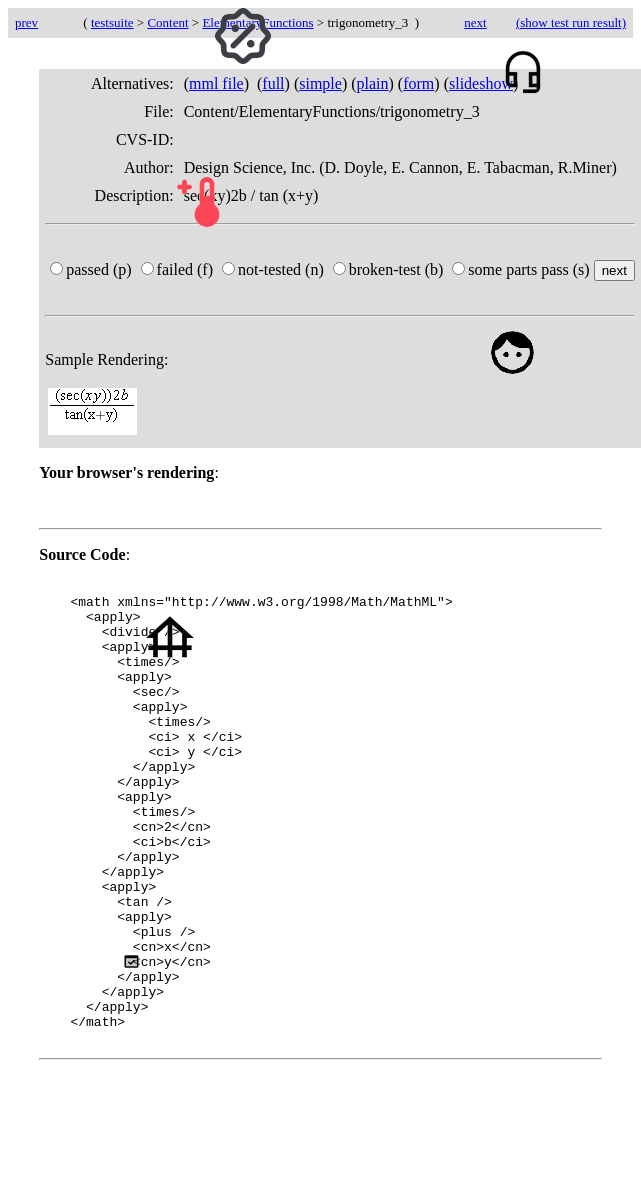 This screenshot has width=641, height=1184. I want to click on contact customer support, so click(523, 72).